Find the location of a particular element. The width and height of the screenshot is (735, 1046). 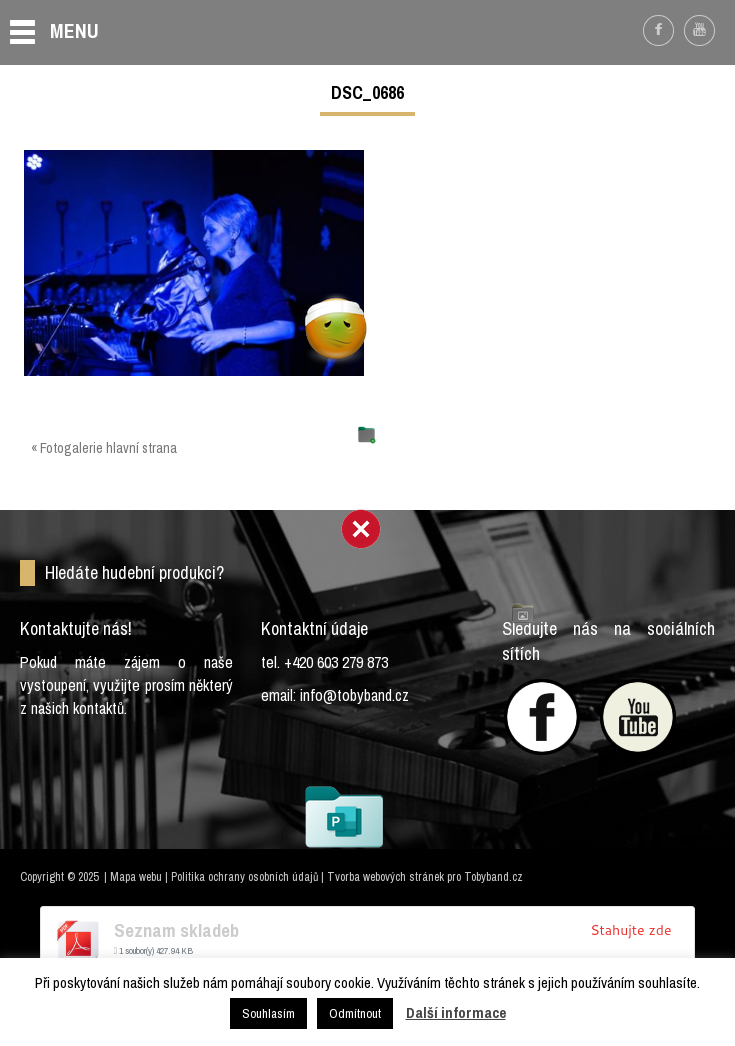

stop or cancel a running process is located at coordinates (361, 529).